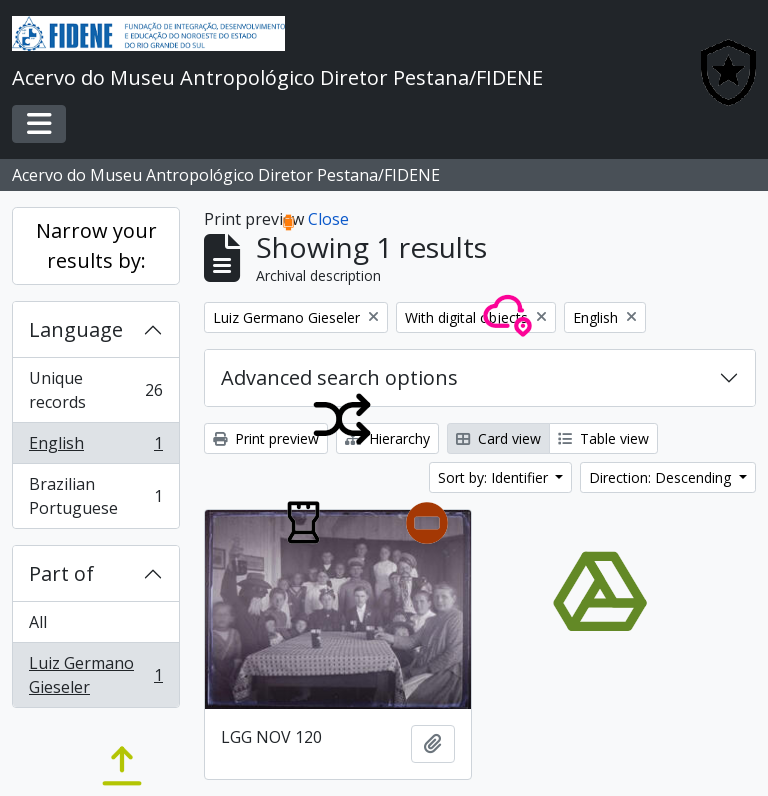  What do you see at coordinates (303, 522) in the screenshot?
I see `chess game or strategy-related feature` at bounding box center [303, 522].